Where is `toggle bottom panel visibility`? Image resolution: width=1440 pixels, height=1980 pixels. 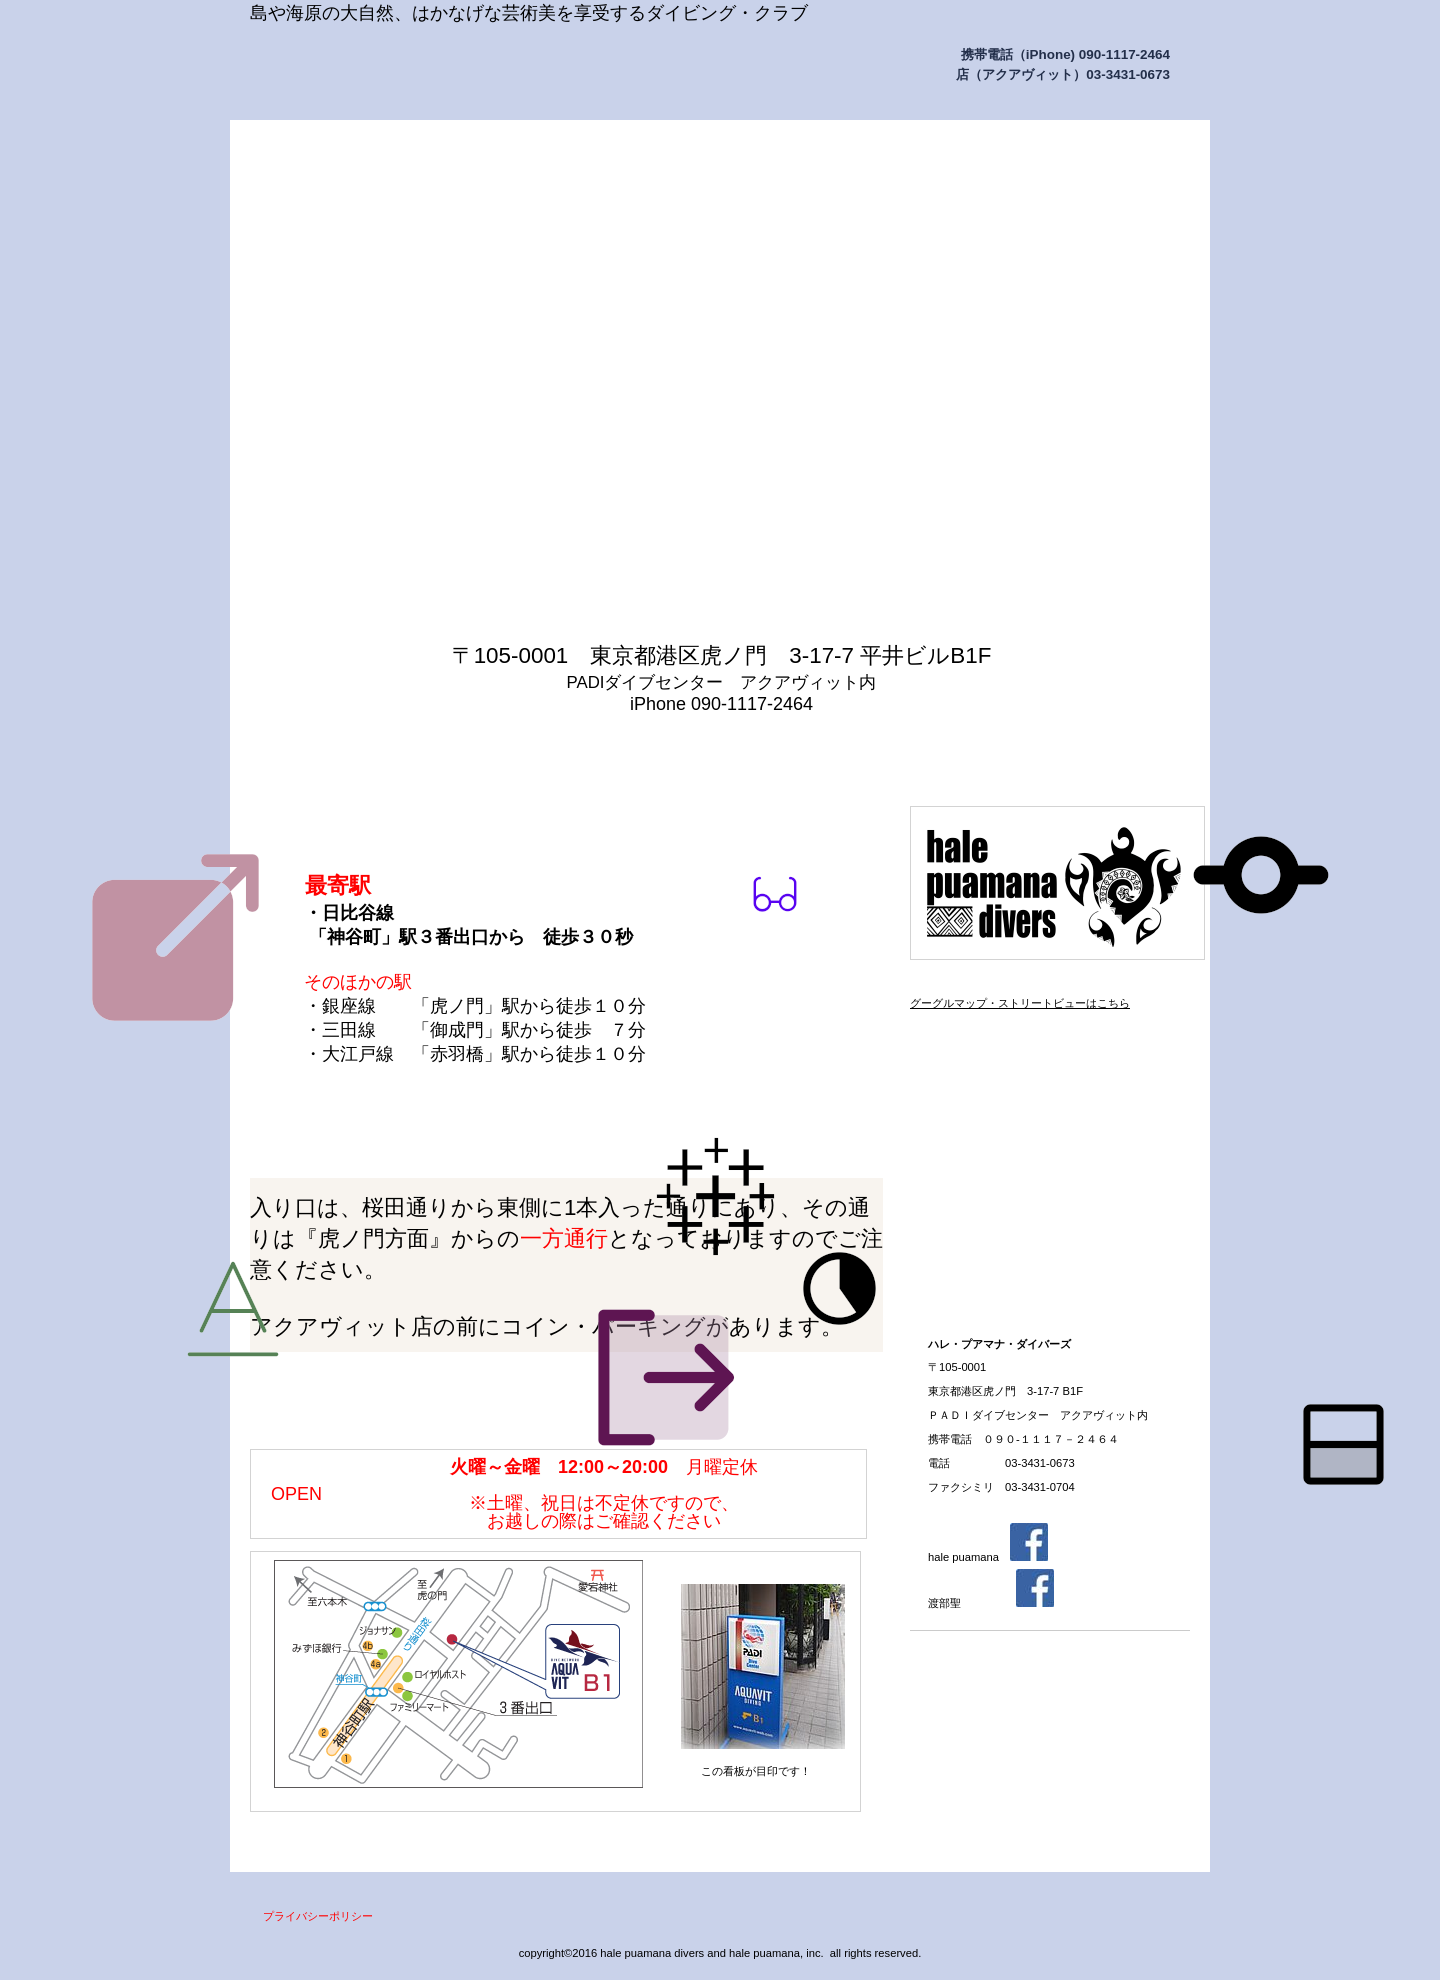 toggle bottom panel visibility is located at coordinates (1343, 1444).